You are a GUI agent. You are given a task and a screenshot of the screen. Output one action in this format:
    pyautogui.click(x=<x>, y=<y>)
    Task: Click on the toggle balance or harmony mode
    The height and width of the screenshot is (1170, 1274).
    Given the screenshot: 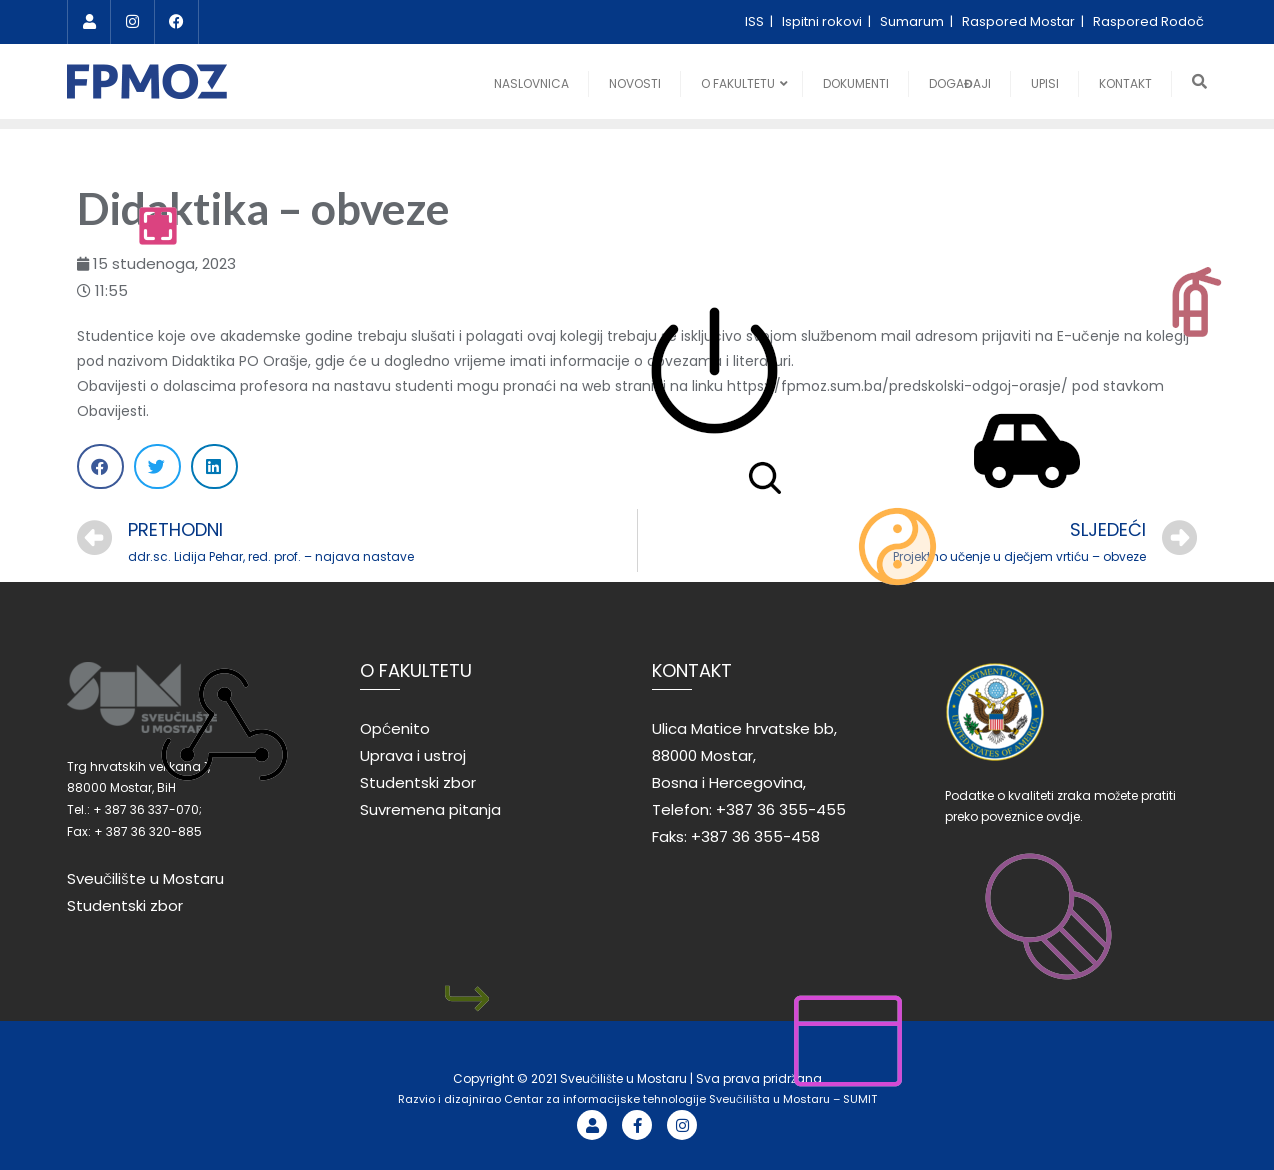 What is the action you would take?
    pyautogui.click(x=897, y=546)
    